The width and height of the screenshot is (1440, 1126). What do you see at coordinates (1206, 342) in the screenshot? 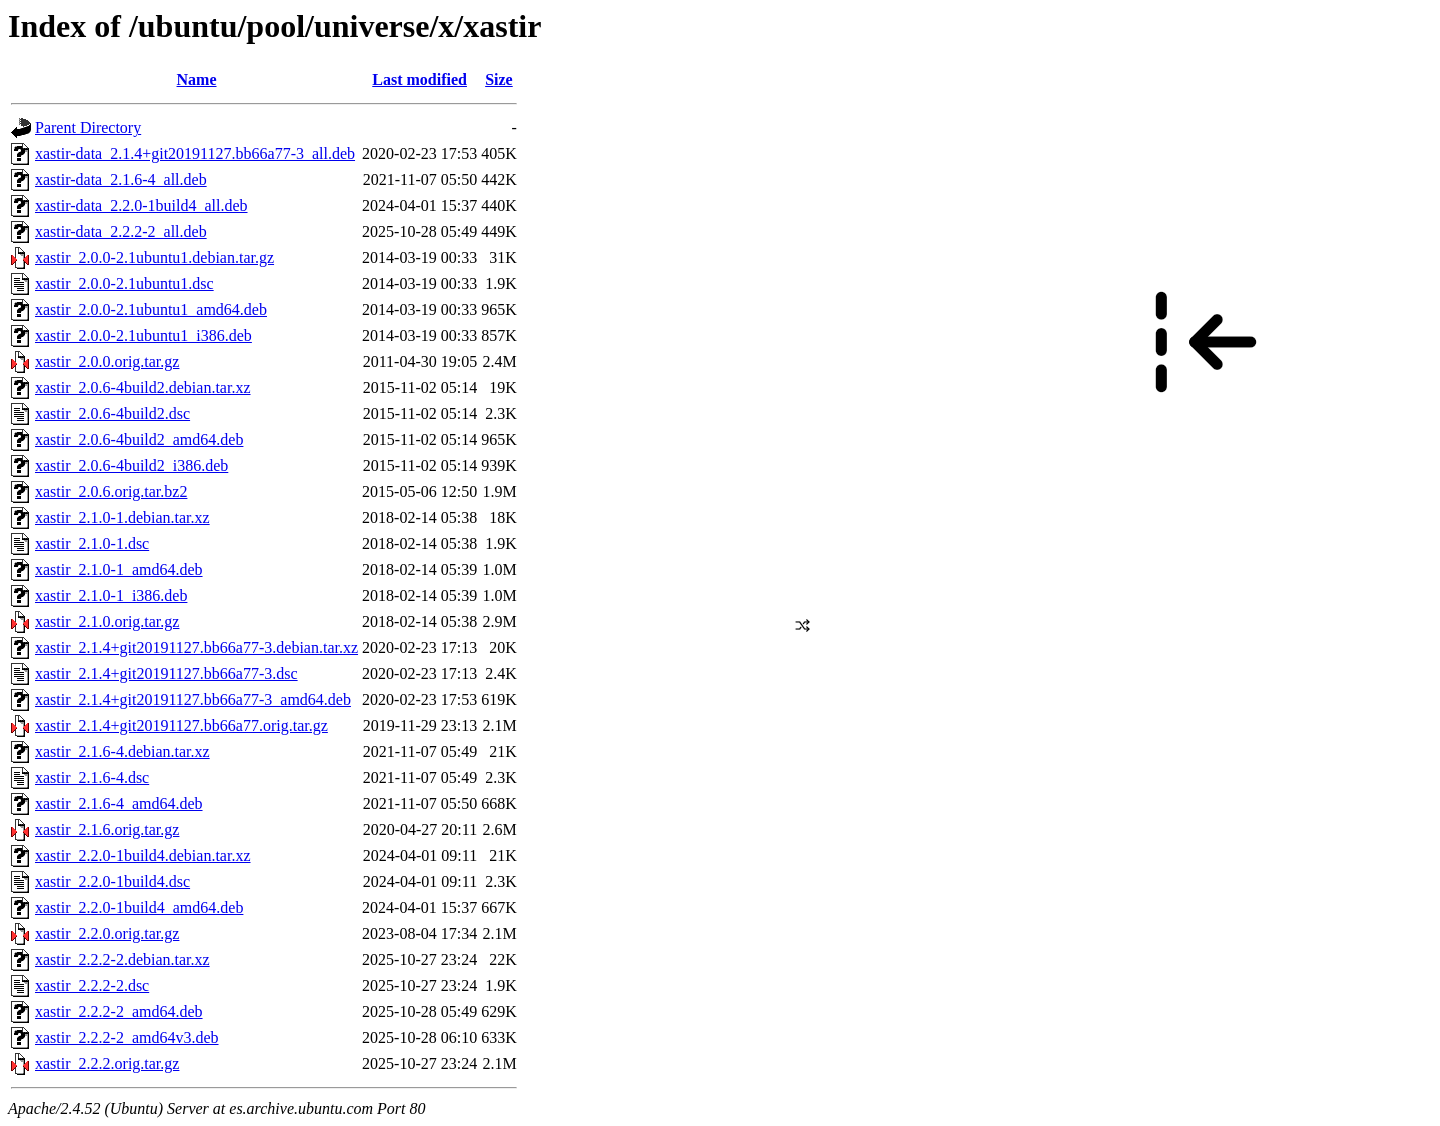
I see `collapse panel to the left` at bounding box center [1206, 342].